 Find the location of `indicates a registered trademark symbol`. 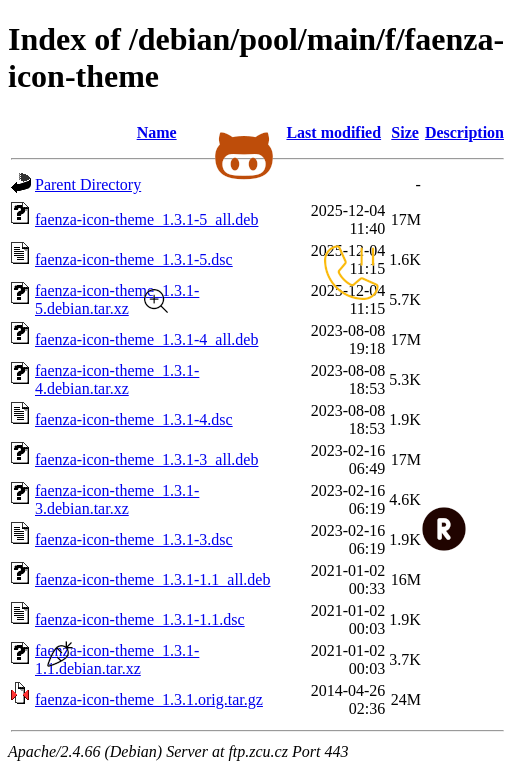

indicates a registered trademark symbol is located at coordinates (444, 529).